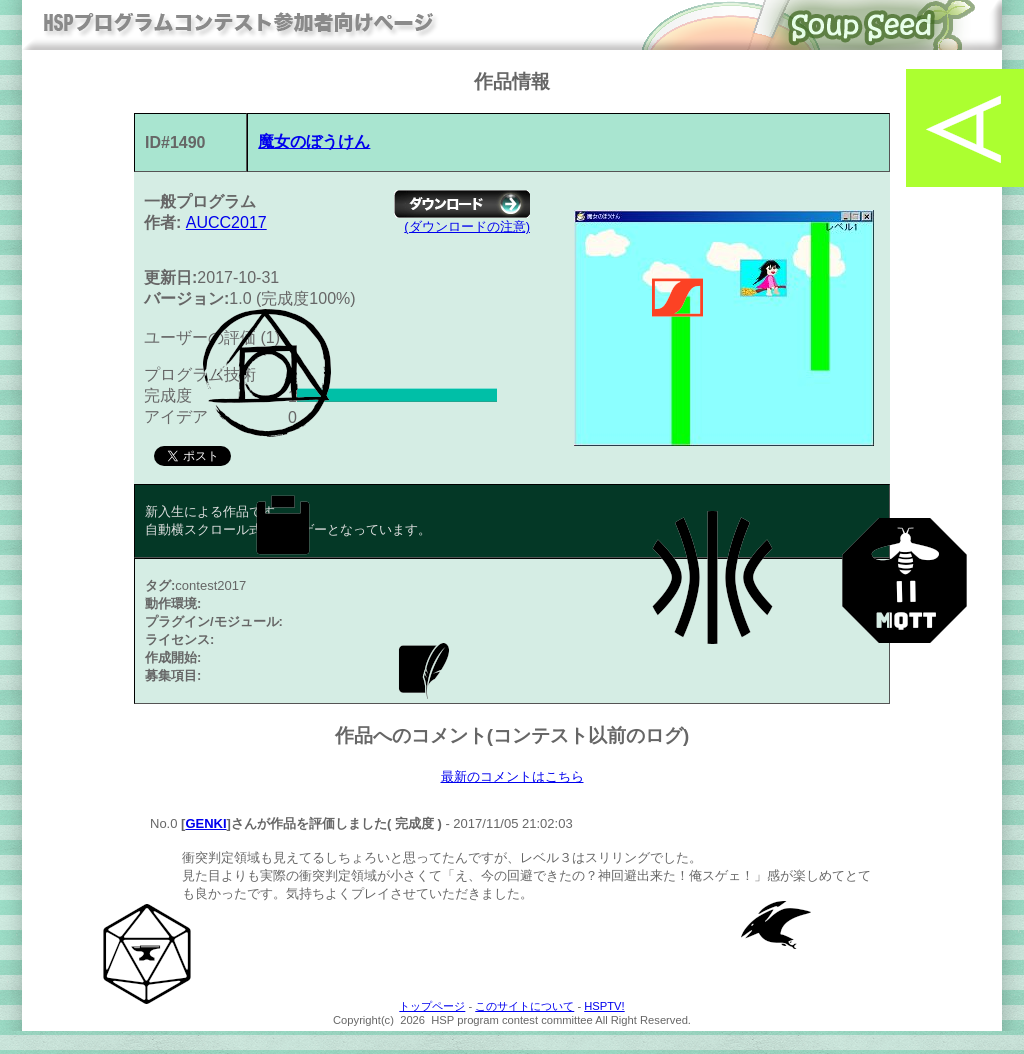 The height and width of the screenshot is (1054, 1024). I want to click on copy content to clipboard, so click(283, 525).